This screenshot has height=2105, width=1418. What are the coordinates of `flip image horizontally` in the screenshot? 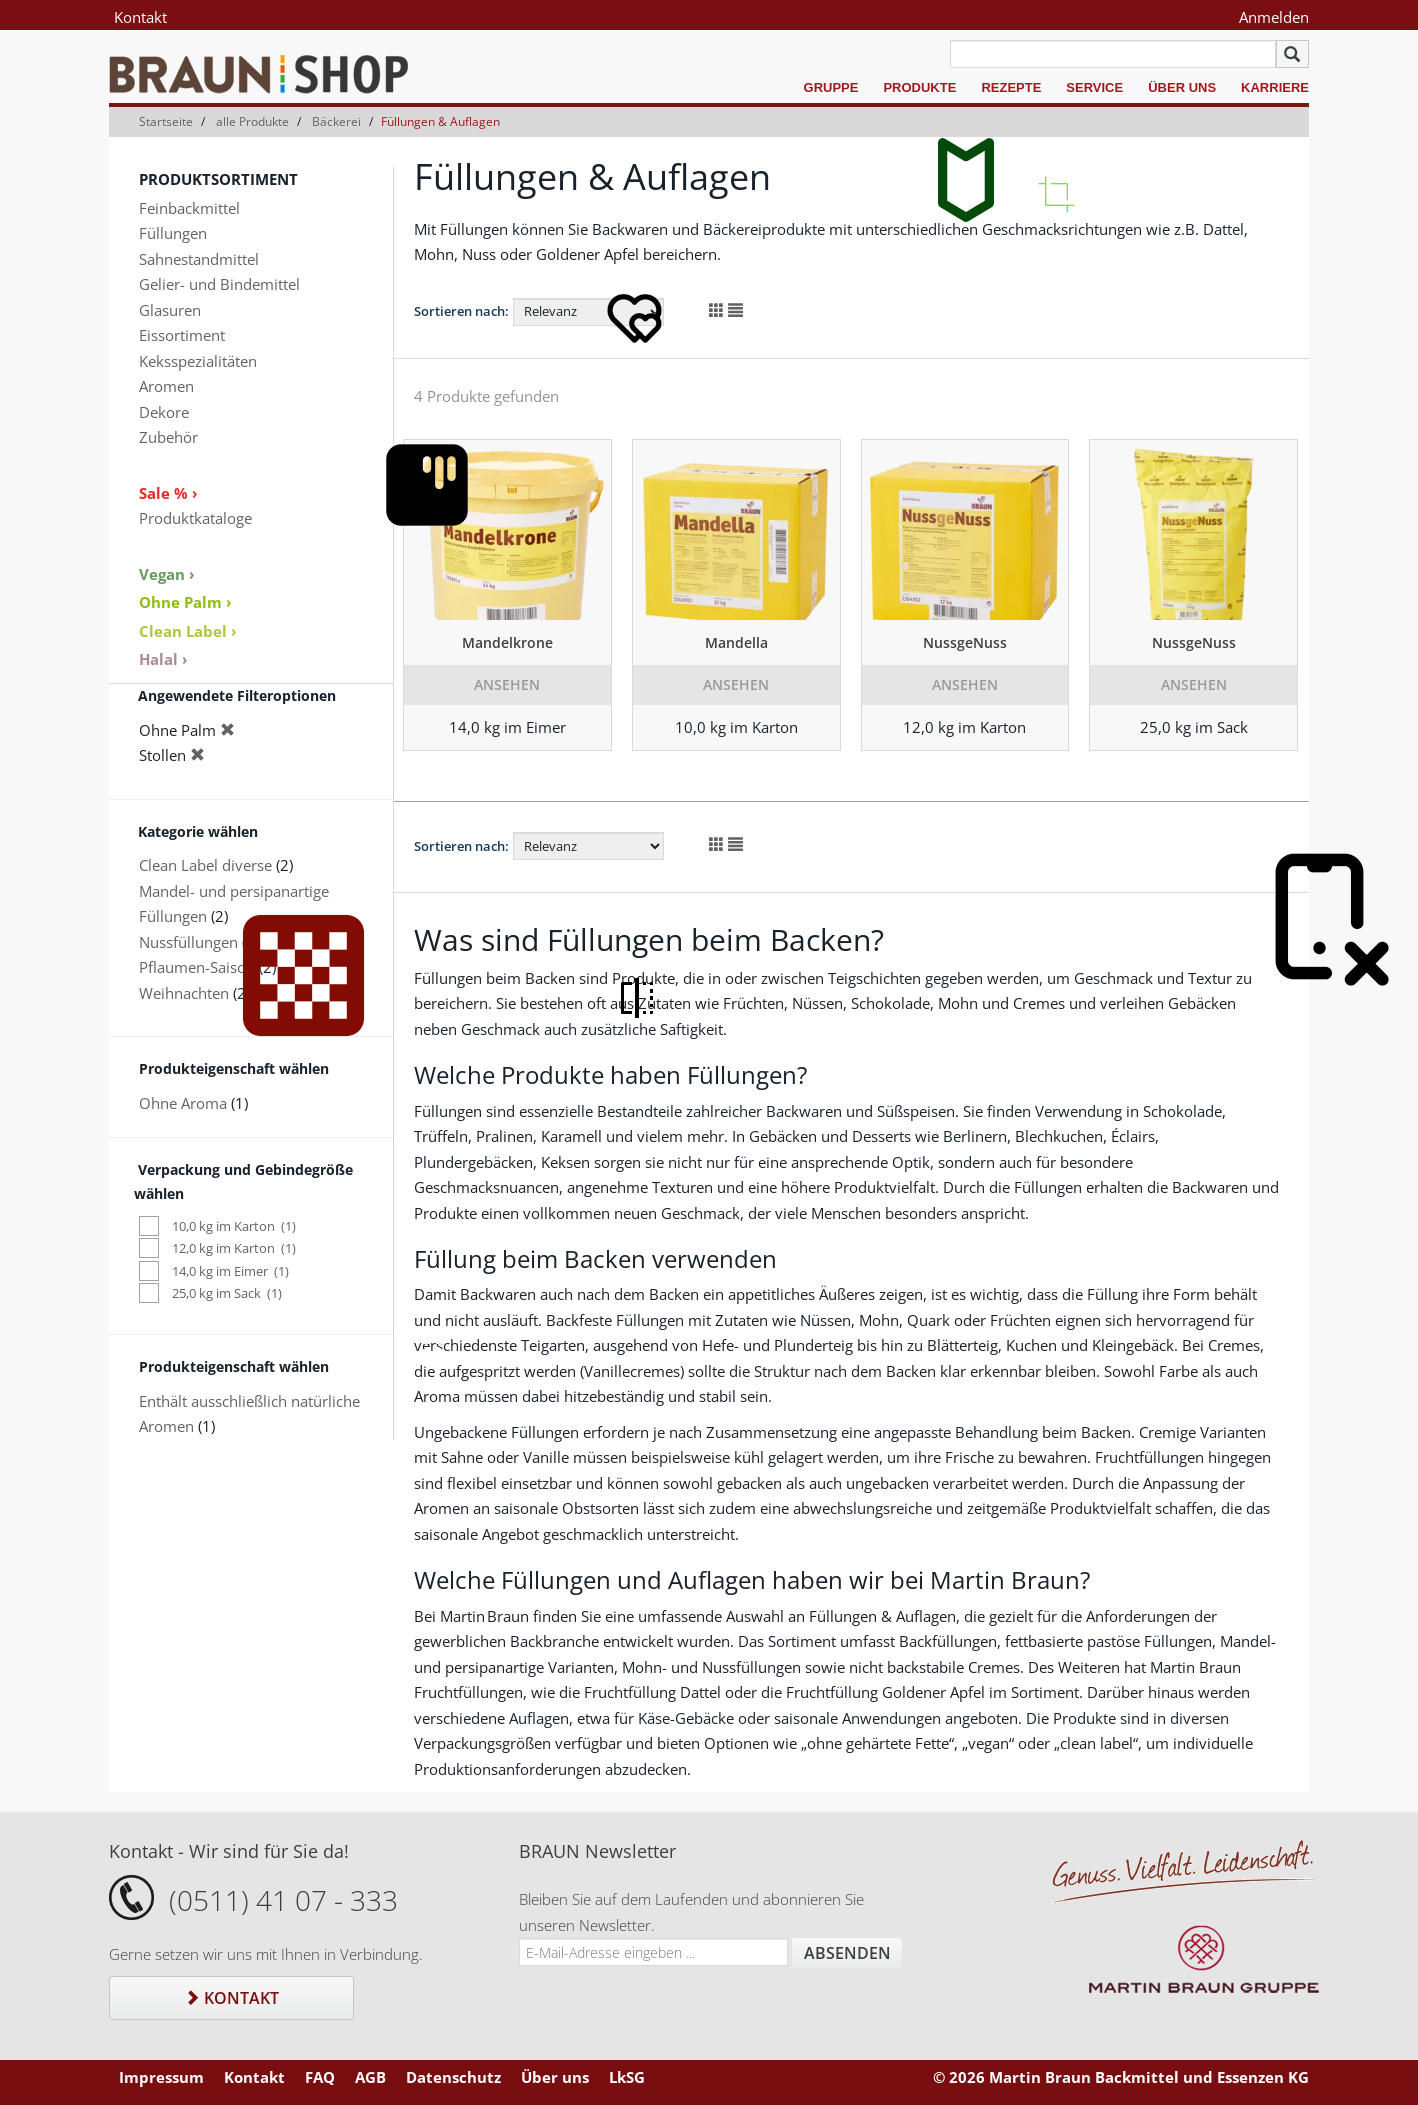 It's located at (637, 998).